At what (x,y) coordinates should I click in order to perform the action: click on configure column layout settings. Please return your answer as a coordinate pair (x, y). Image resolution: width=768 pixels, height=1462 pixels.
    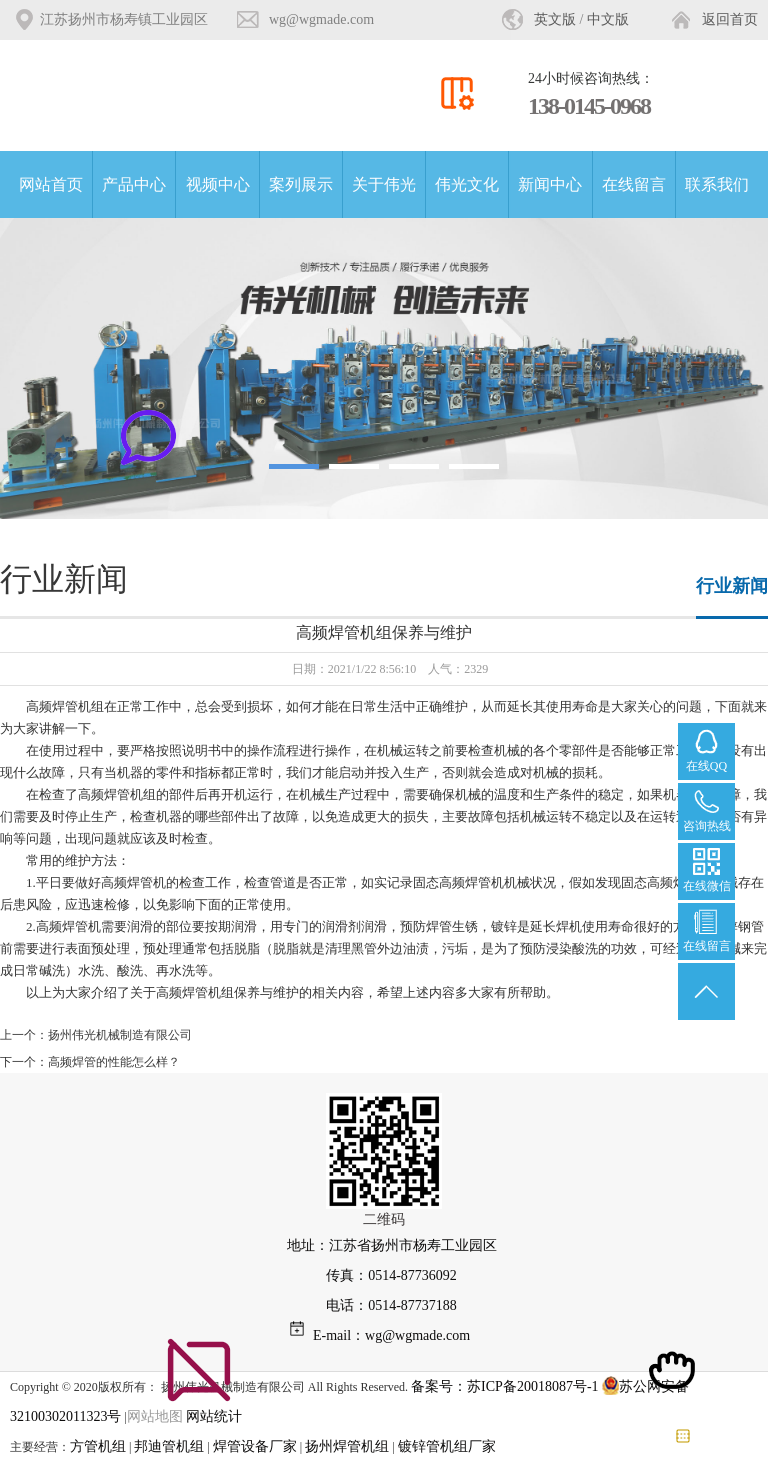
    Looking at the image, I should click on (457, 93).